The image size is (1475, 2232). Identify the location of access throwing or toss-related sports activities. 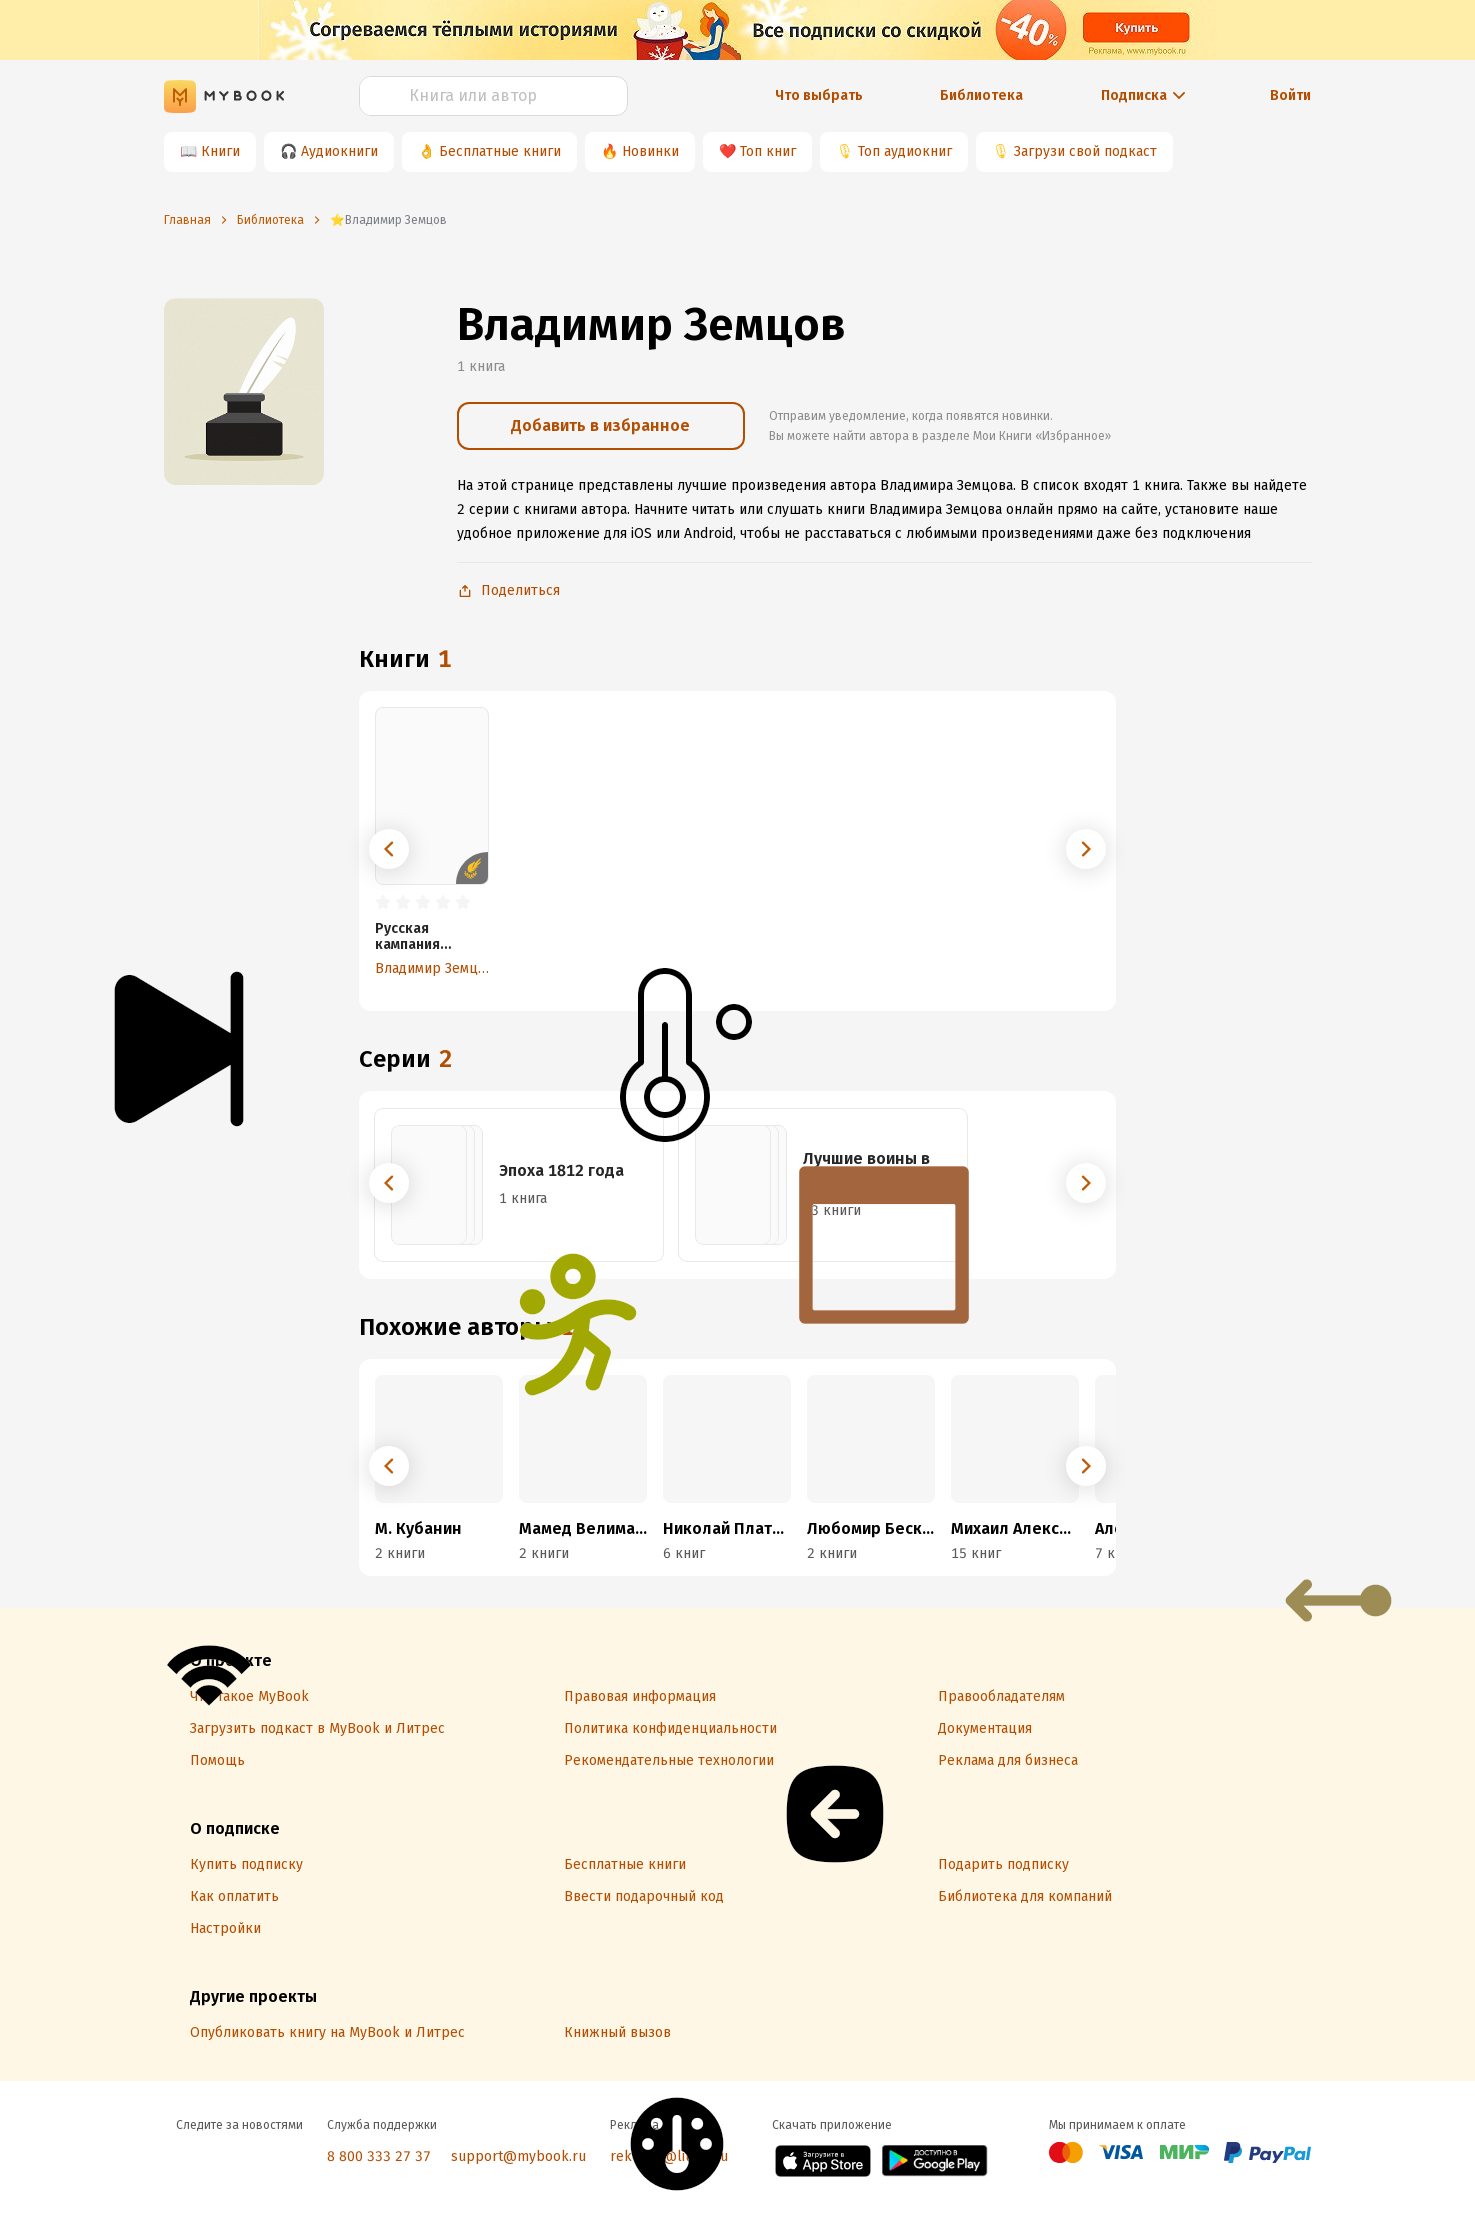
(573, 1322).